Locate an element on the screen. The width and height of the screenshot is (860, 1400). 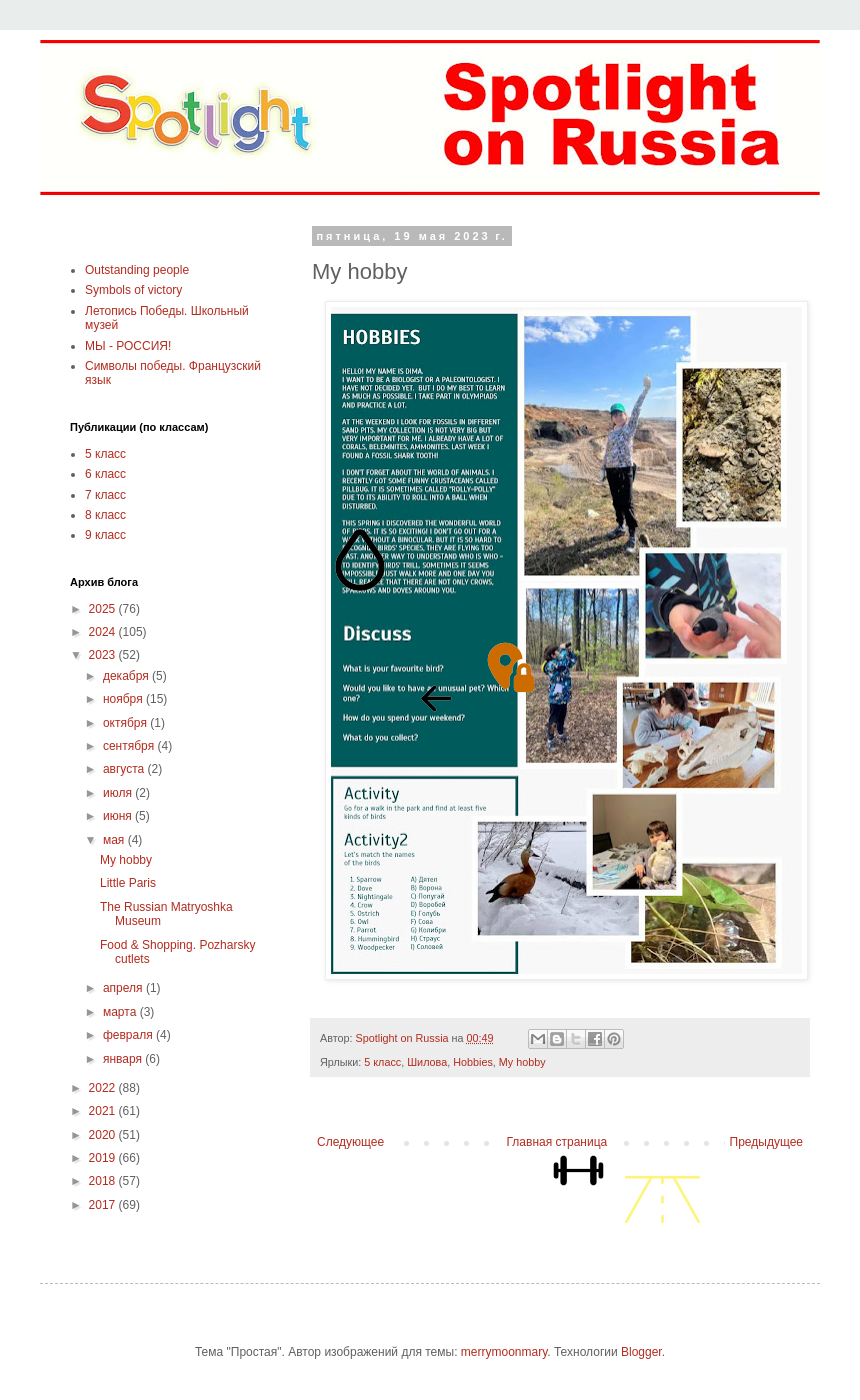
view directions or navigation is located at coordinates (662, 1199).